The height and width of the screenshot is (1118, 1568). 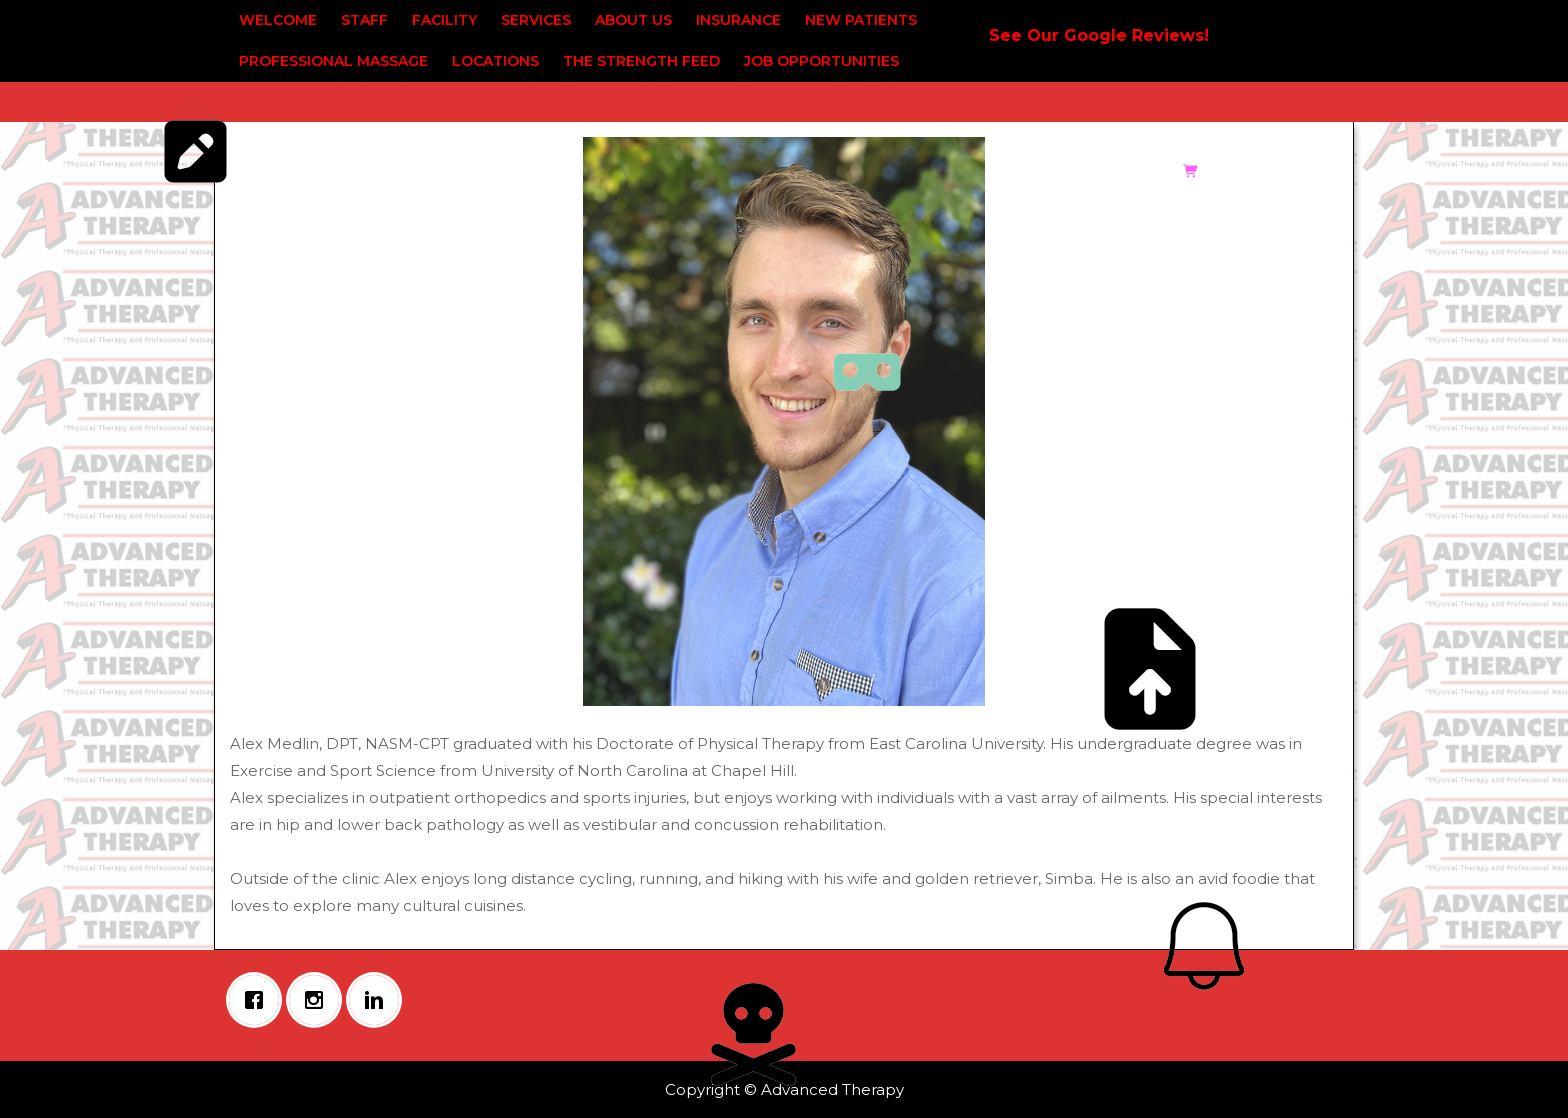 What do you see at coordinates (753, 1031) in the screenshot?
I see `indicates dangerous or hazardous content` at bounding box center [753, 1031].